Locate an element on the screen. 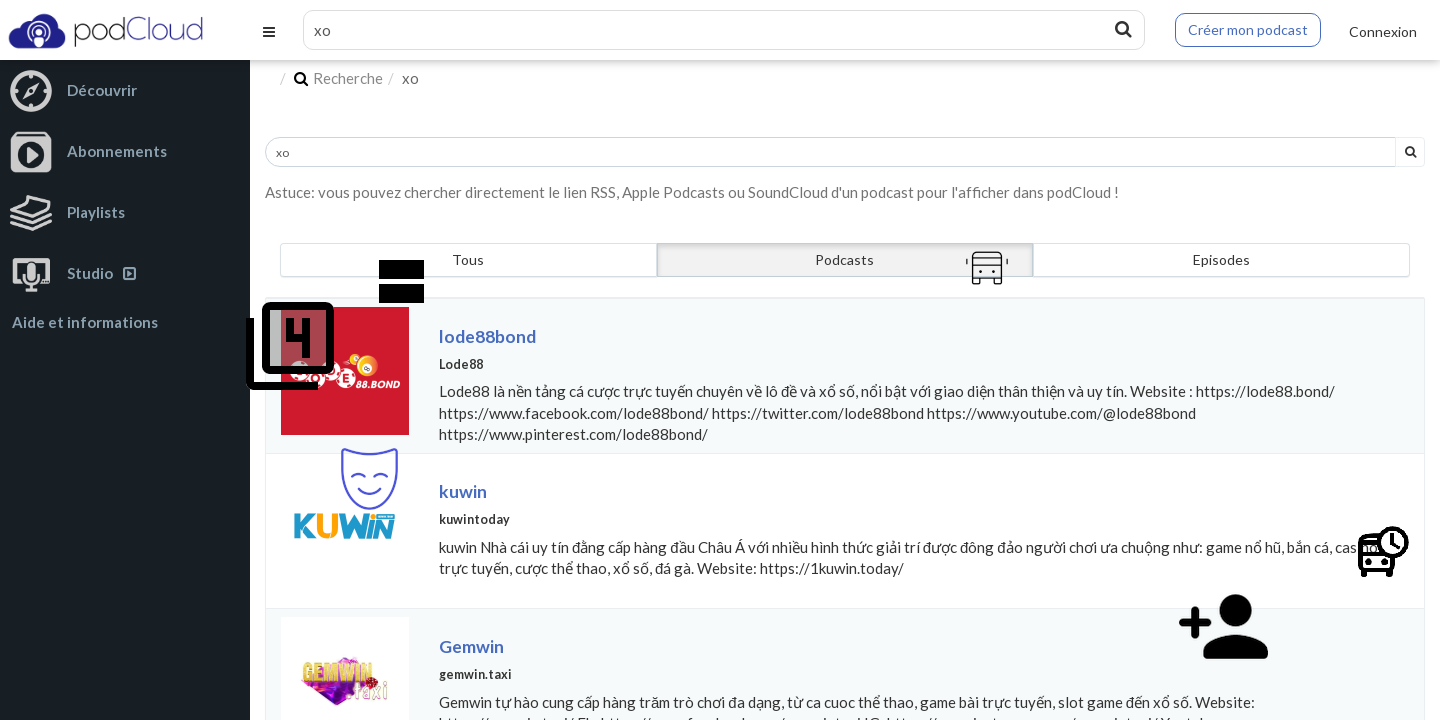 The width and height of the screenshot is (1440, 720). select 4 images or items is located at coordinates (290, 346).